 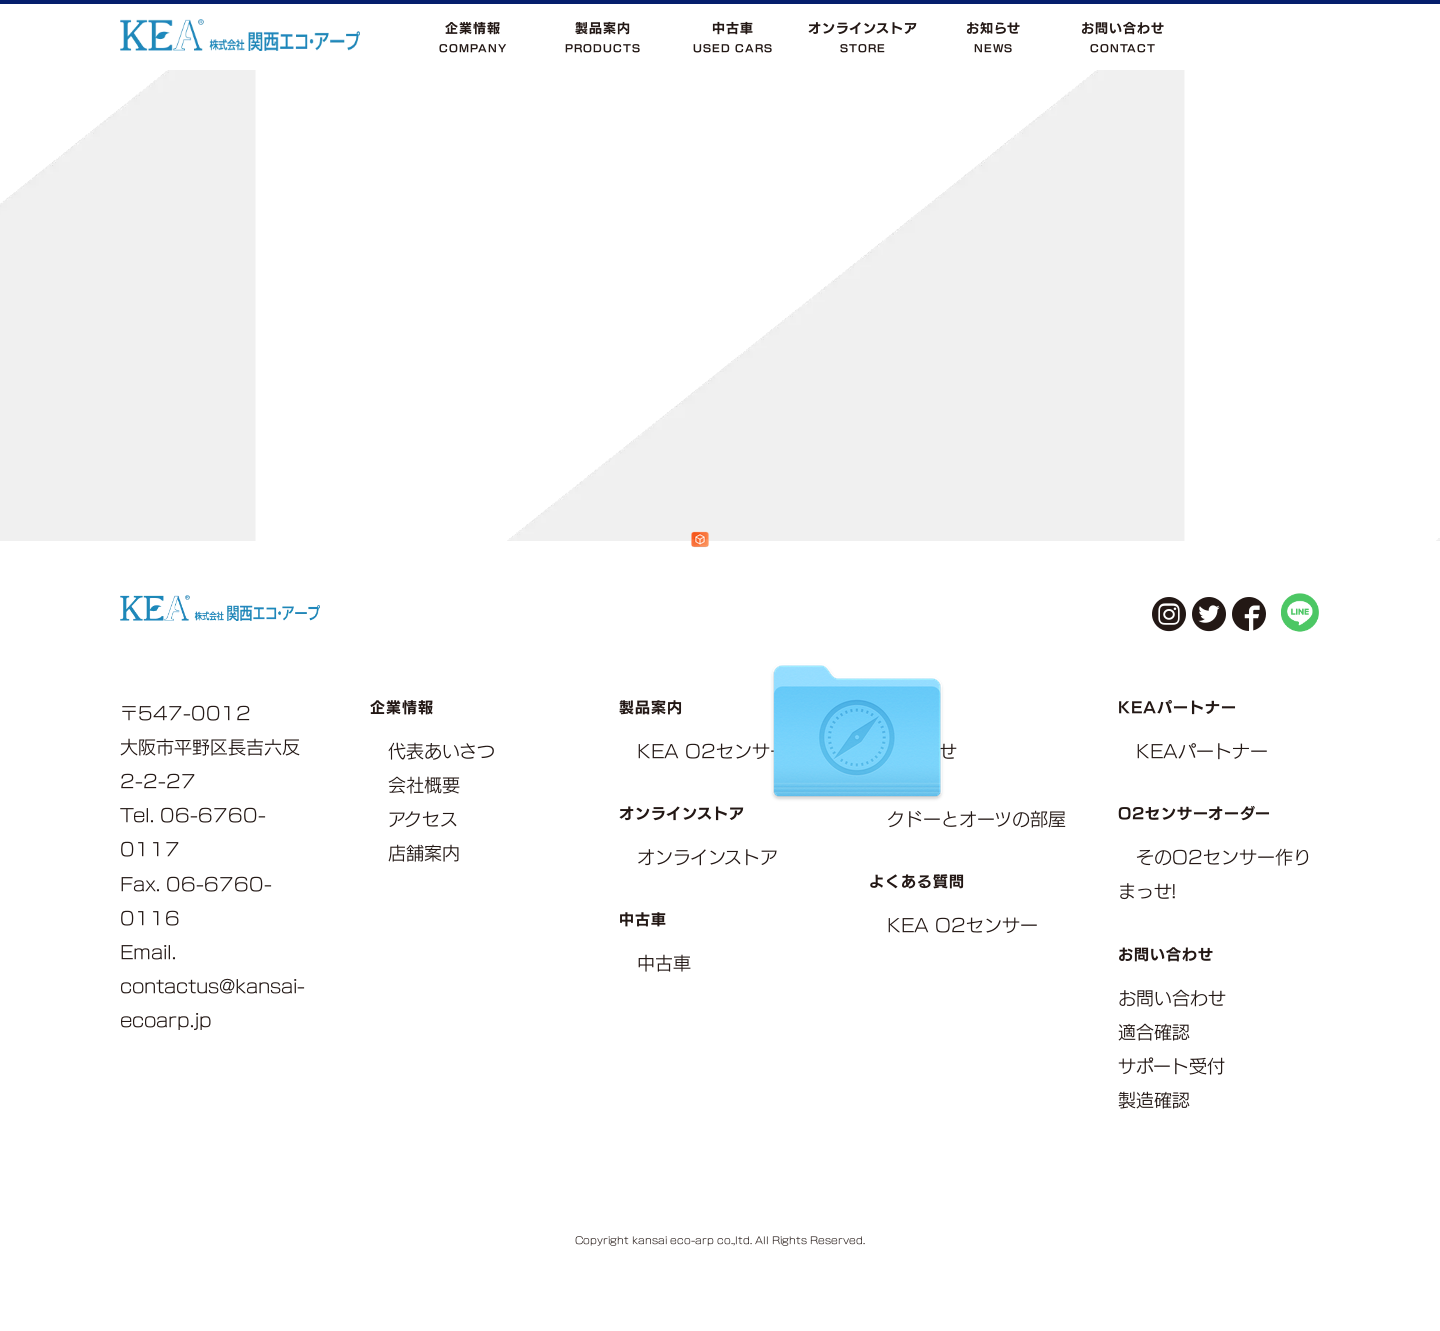 I want to click on open a 3D model file in OBJ format, so click(x=700, y=539).